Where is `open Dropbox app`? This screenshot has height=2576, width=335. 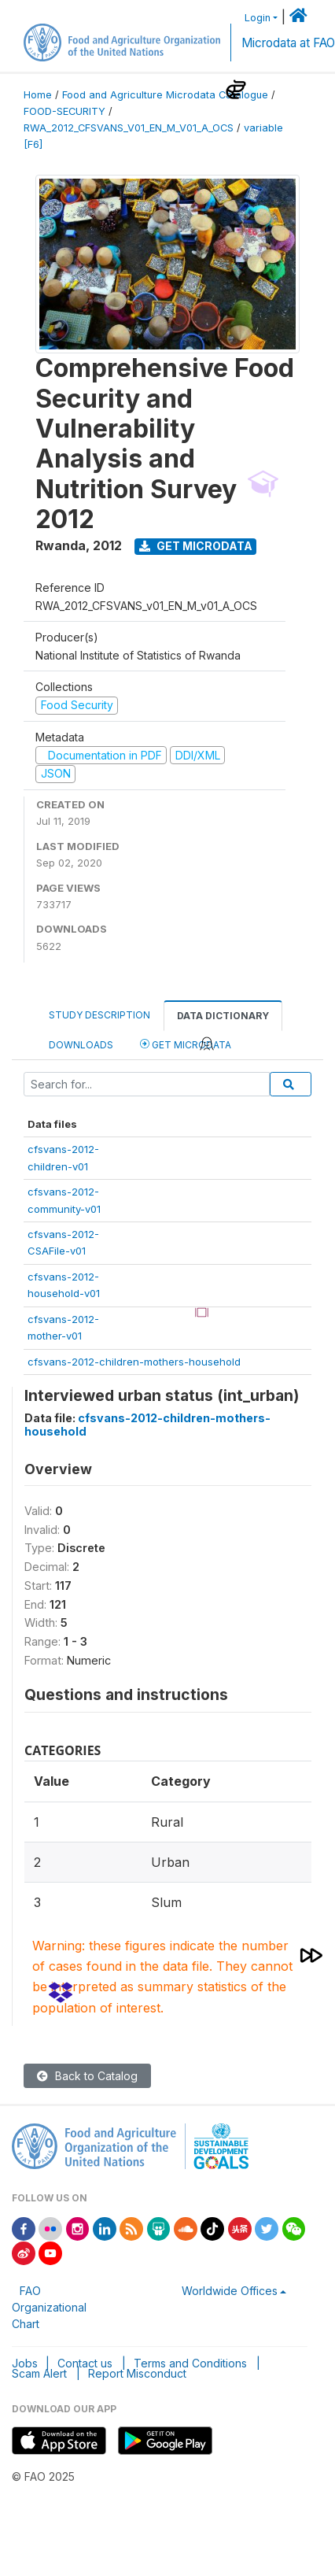 open Dropbox app is located at coordinates (61, 1991).